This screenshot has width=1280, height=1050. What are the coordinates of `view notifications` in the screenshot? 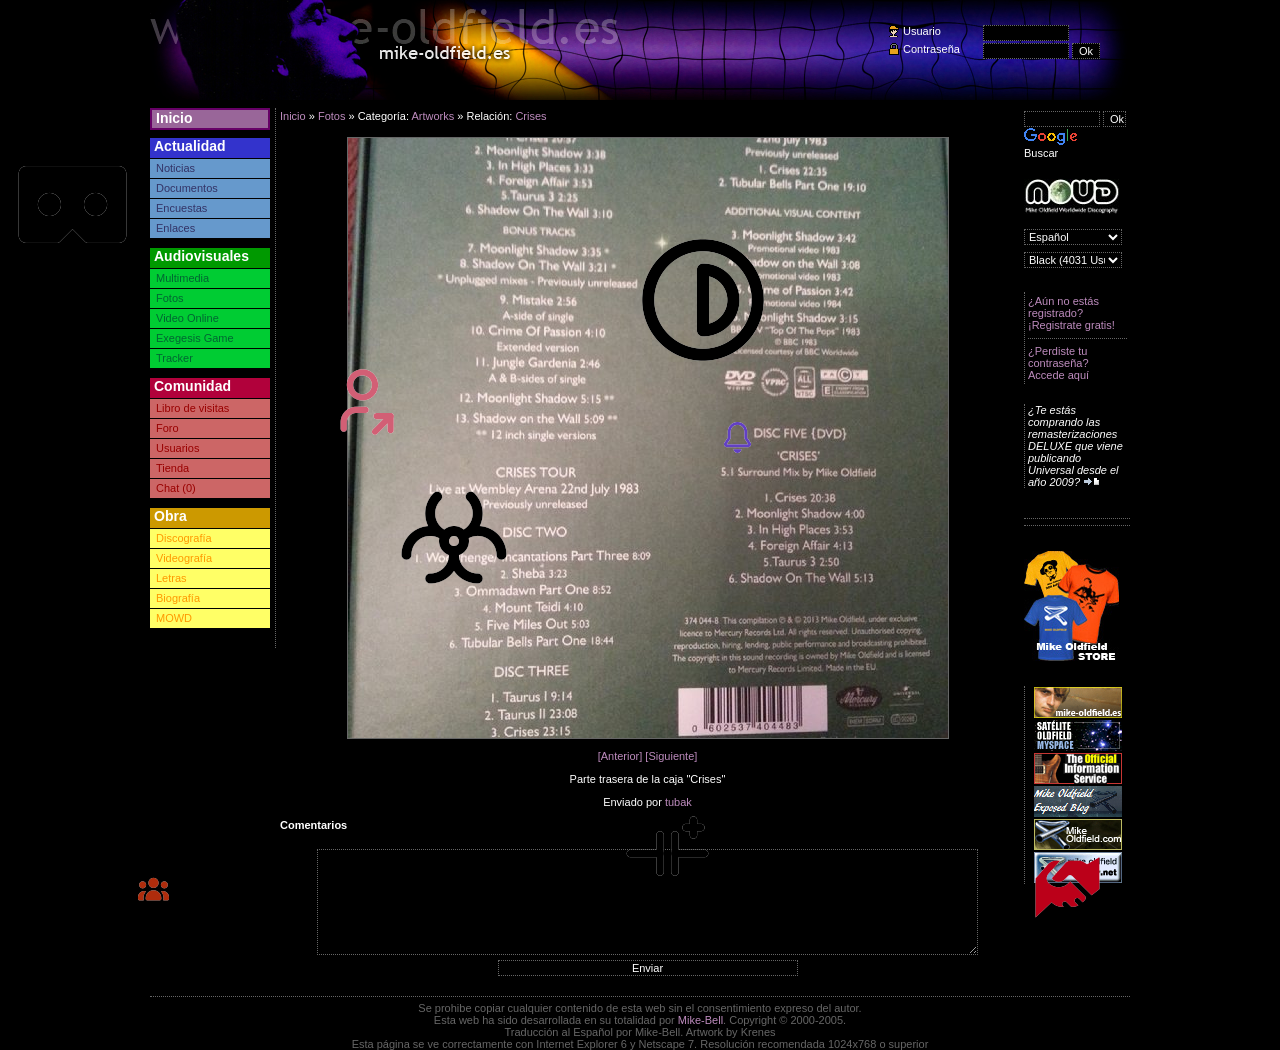 It's located at (737, 437).